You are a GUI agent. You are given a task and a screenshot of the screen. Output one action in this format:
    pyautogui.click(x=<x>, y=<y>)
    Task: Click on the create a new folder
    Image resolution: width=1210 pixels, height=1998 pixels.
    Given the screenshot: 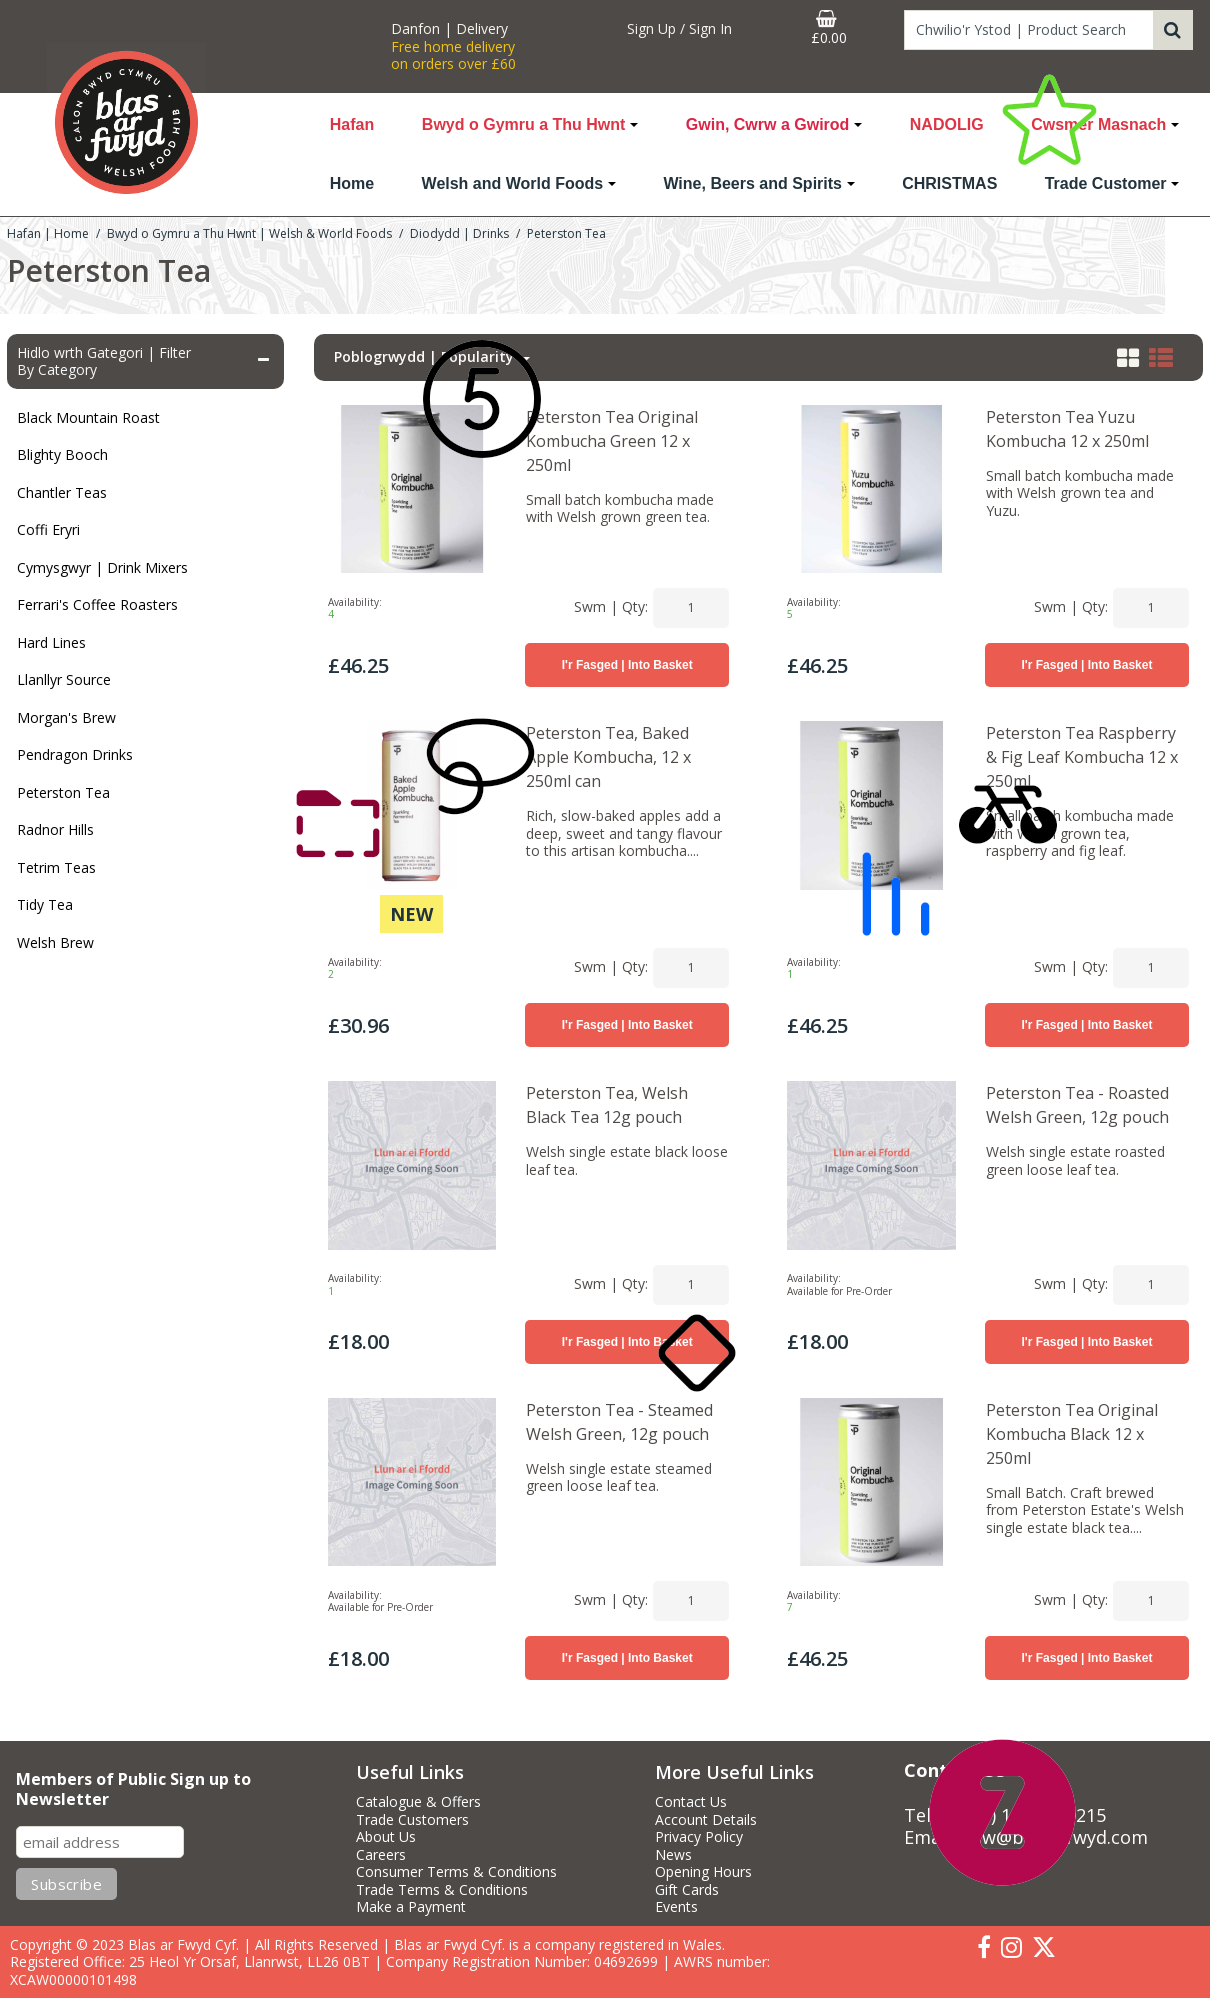 What is the action you would take?
    pyautogui.click(x=338, y=822)
    